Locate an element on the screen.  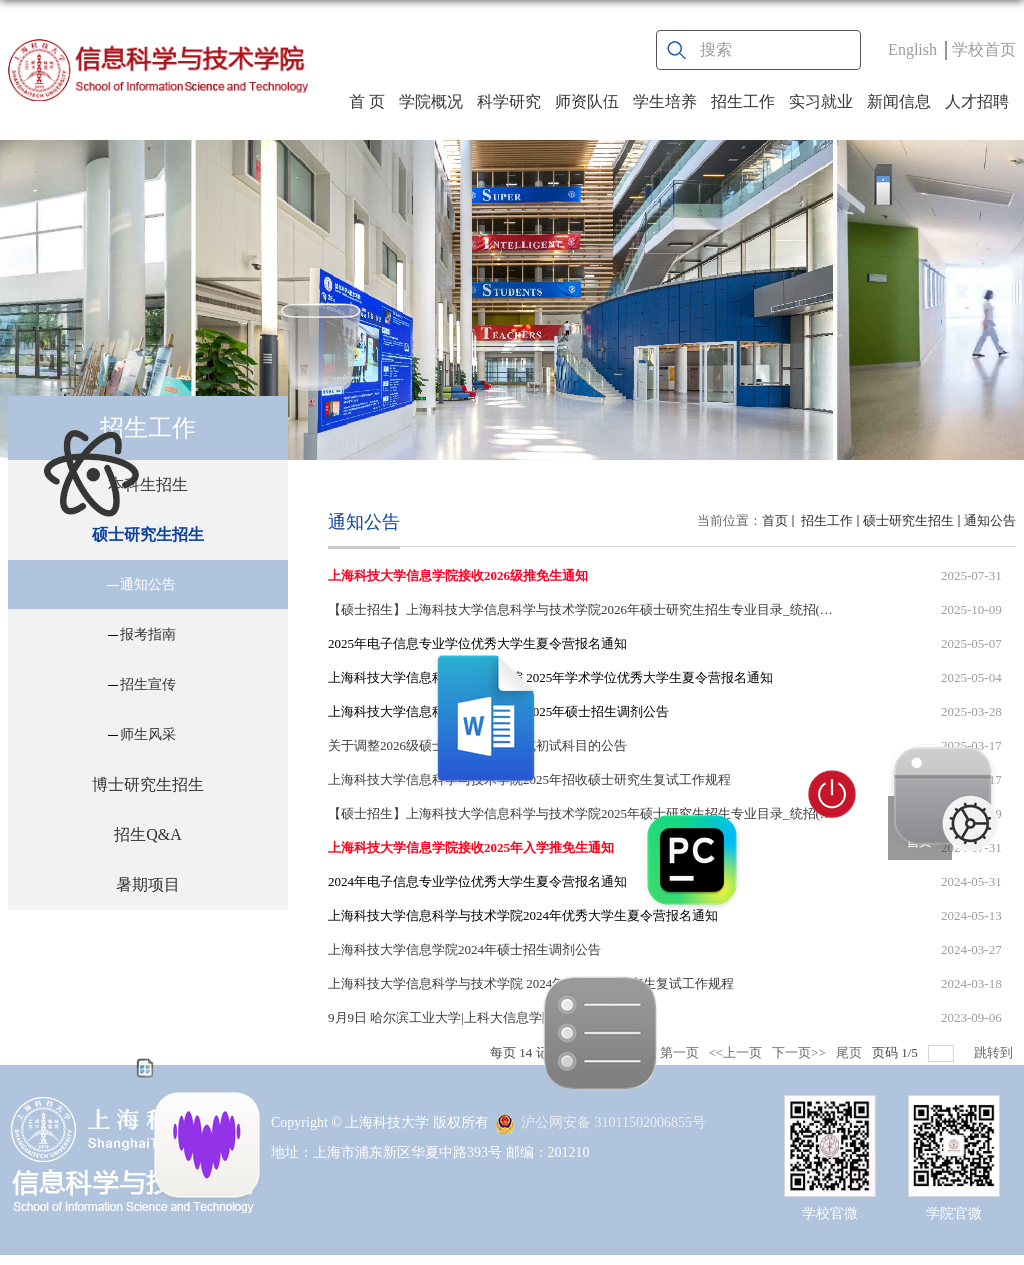
configure window behavior settings is located at coordinates (943, 797).